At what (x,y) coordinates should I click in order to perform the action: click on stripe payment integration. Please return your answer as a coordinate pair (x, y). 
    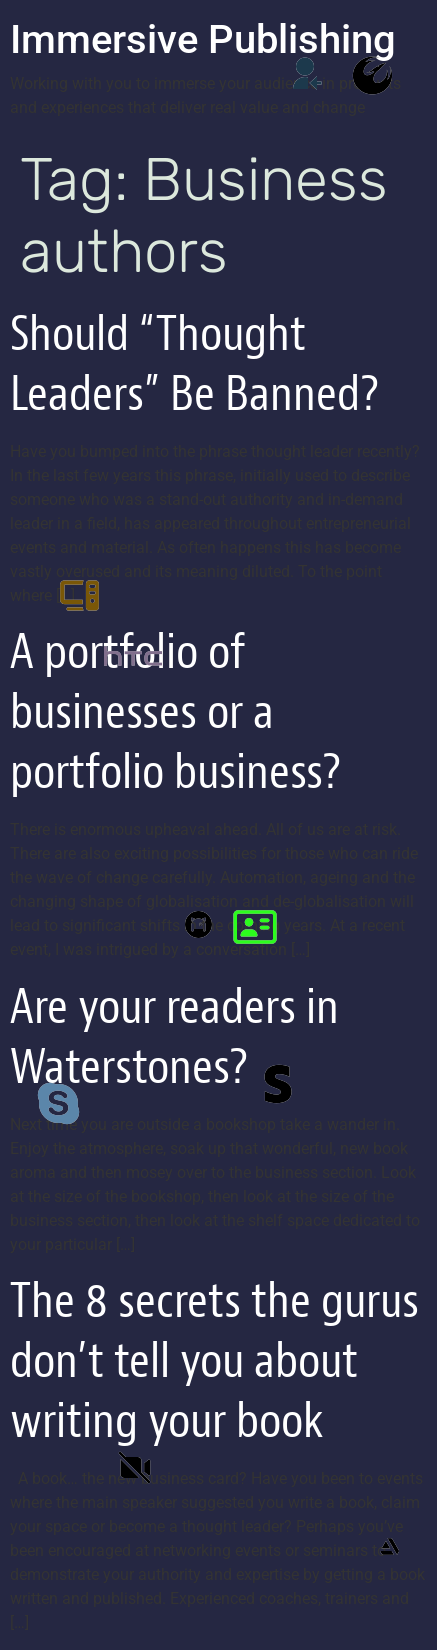
    Looking at the image, I should click on (278, 1084).